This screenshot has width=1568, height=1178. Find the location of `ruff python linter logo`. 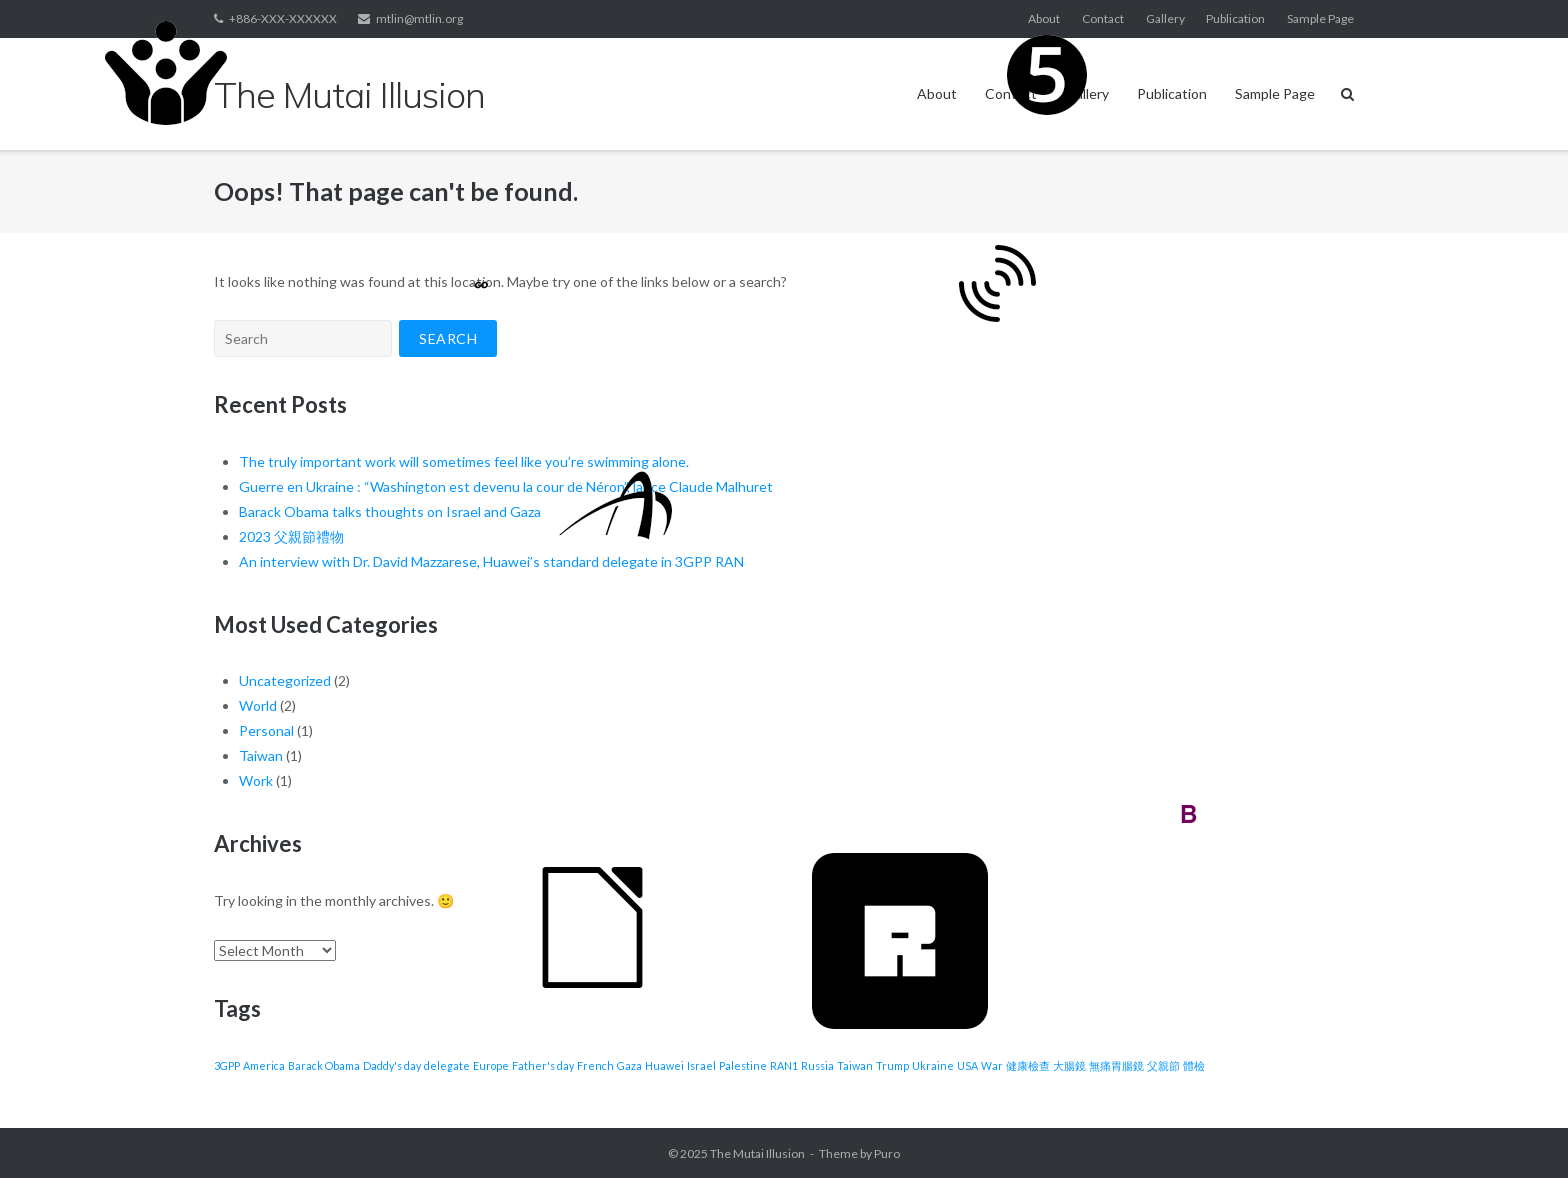

ruff python linter logo is located at coordinates (900, 941).